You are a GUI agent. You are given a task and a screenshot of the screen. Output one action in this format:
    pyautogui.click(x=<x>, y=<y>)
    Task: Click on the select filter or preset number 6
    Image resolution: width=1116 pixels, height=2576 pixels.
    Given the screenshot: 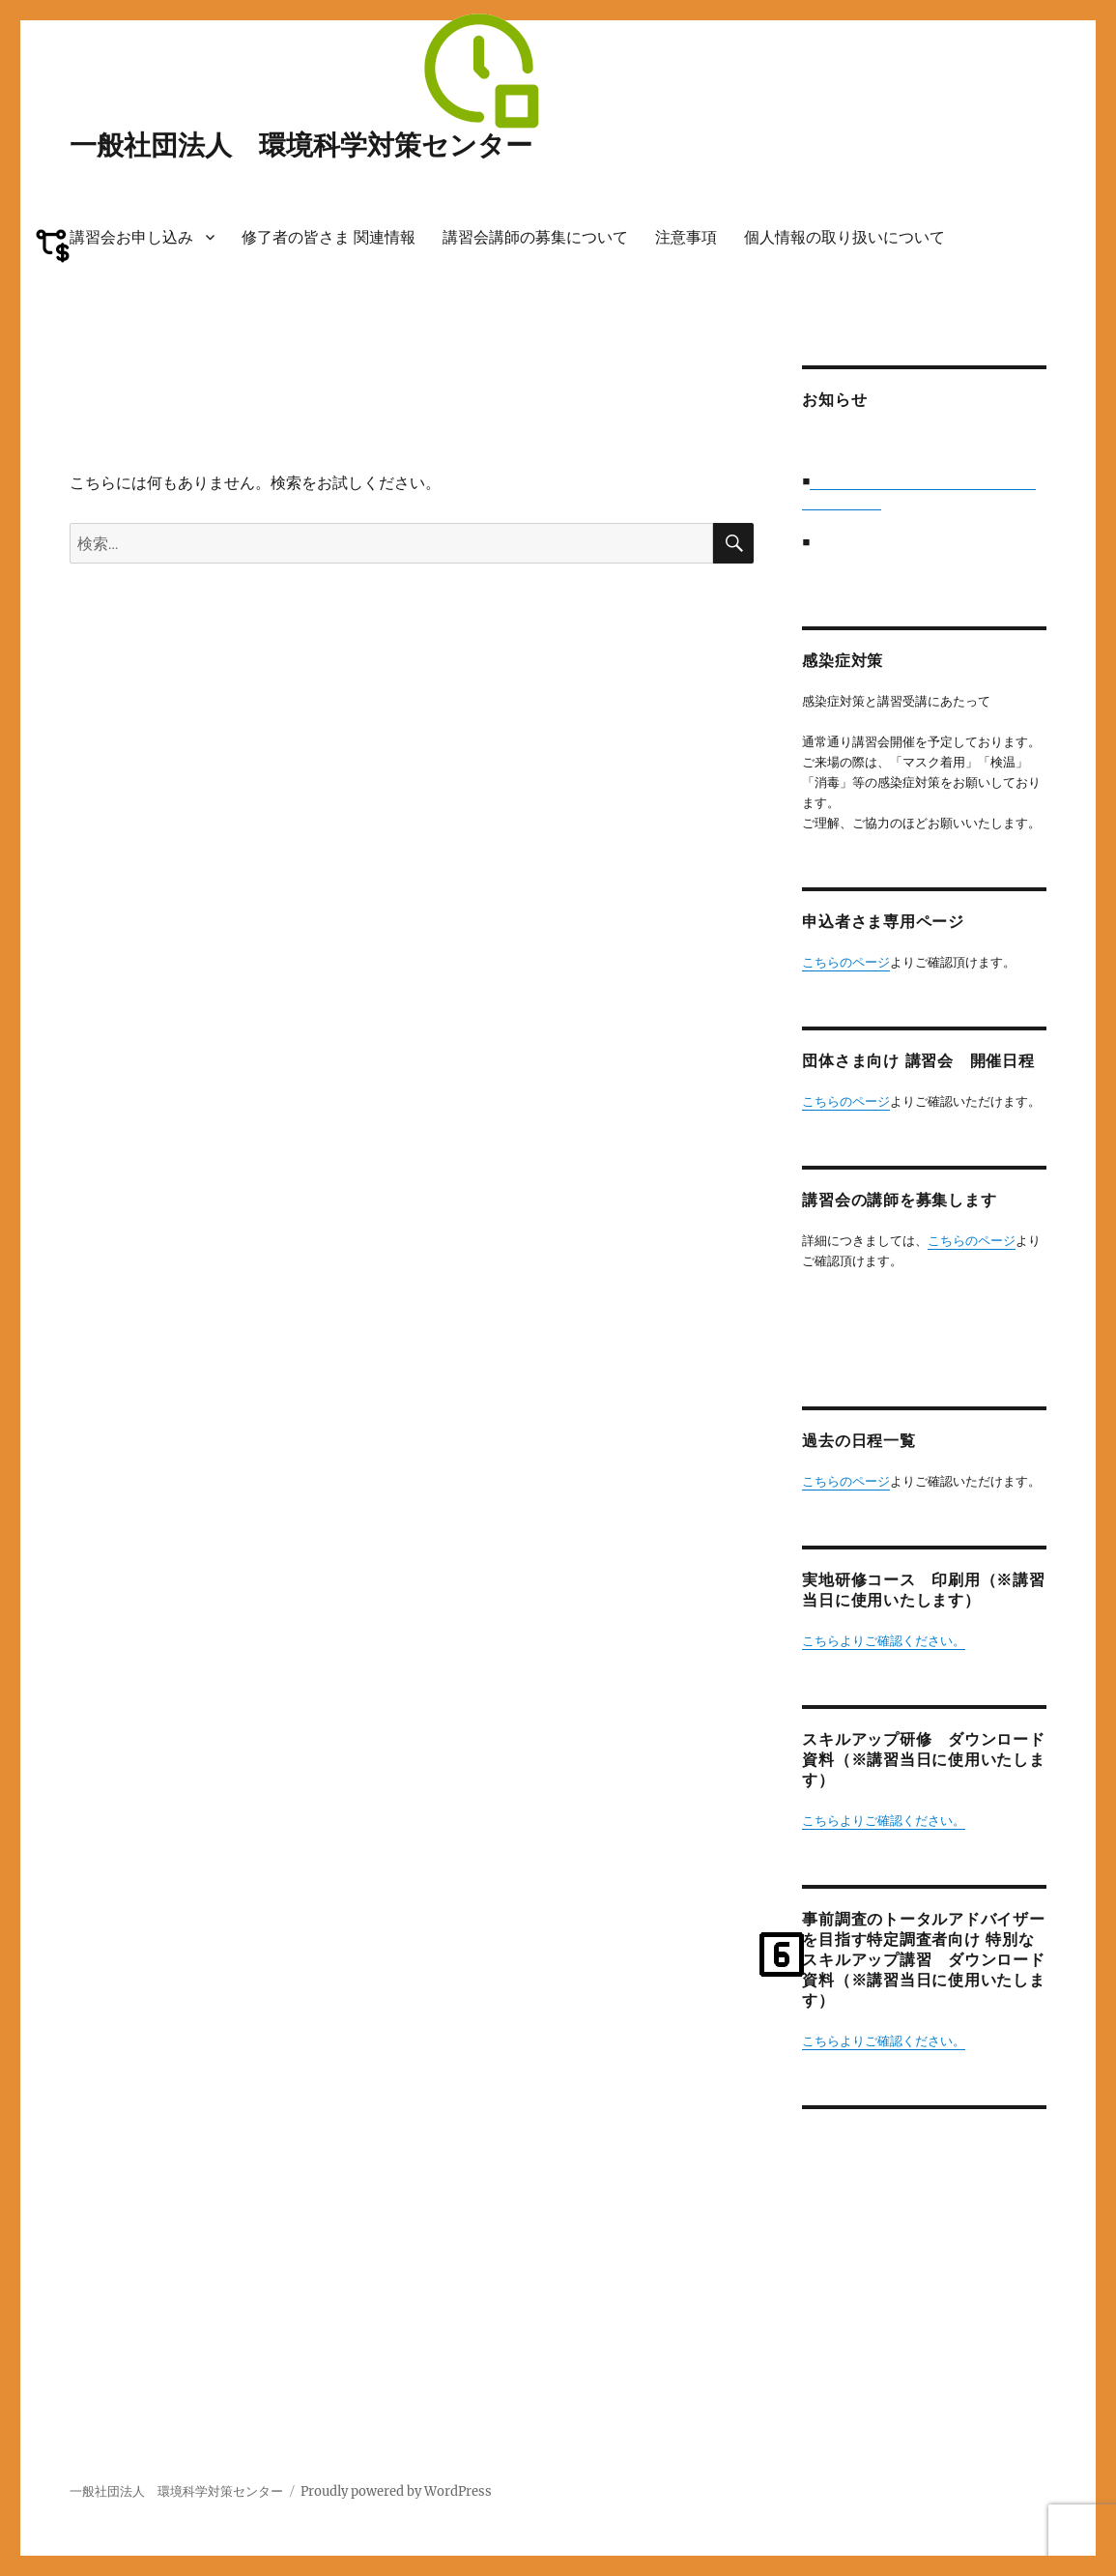 What is the action you would take?
    pyautogui.click(x=782, y=1954)
    